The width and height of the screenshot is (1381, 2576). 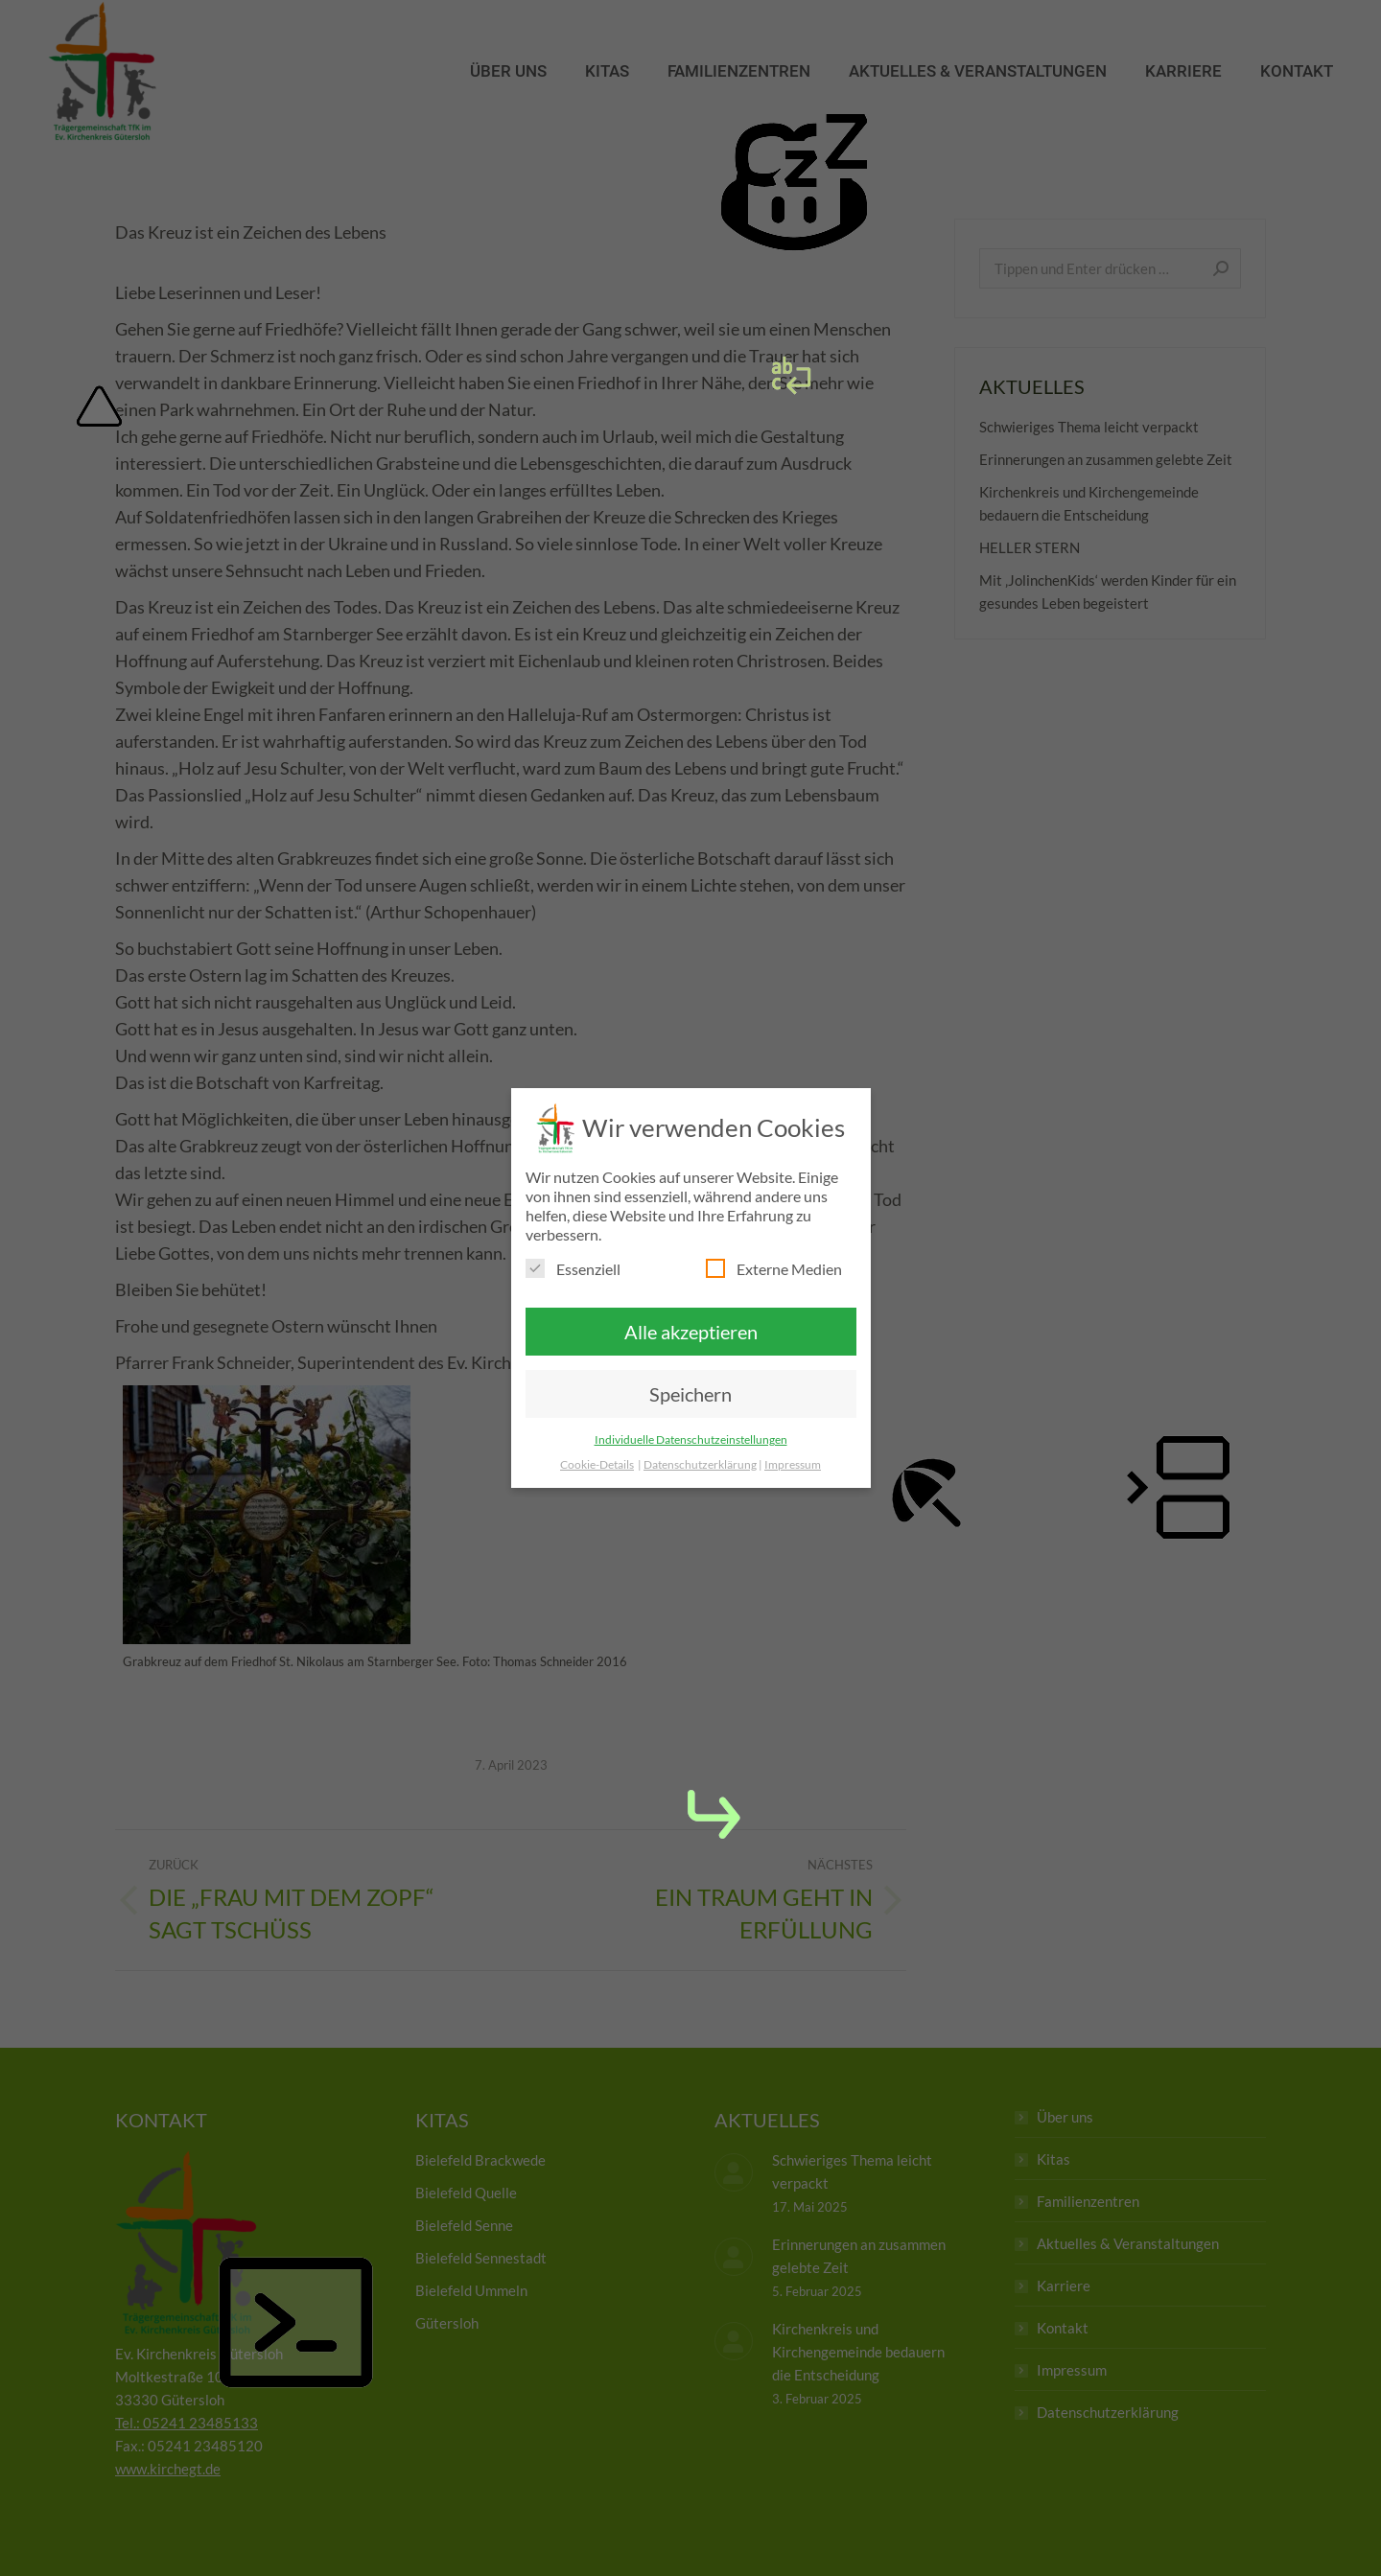 I want to click on access beach or vacation-related features, so click(x=927, y=1494).